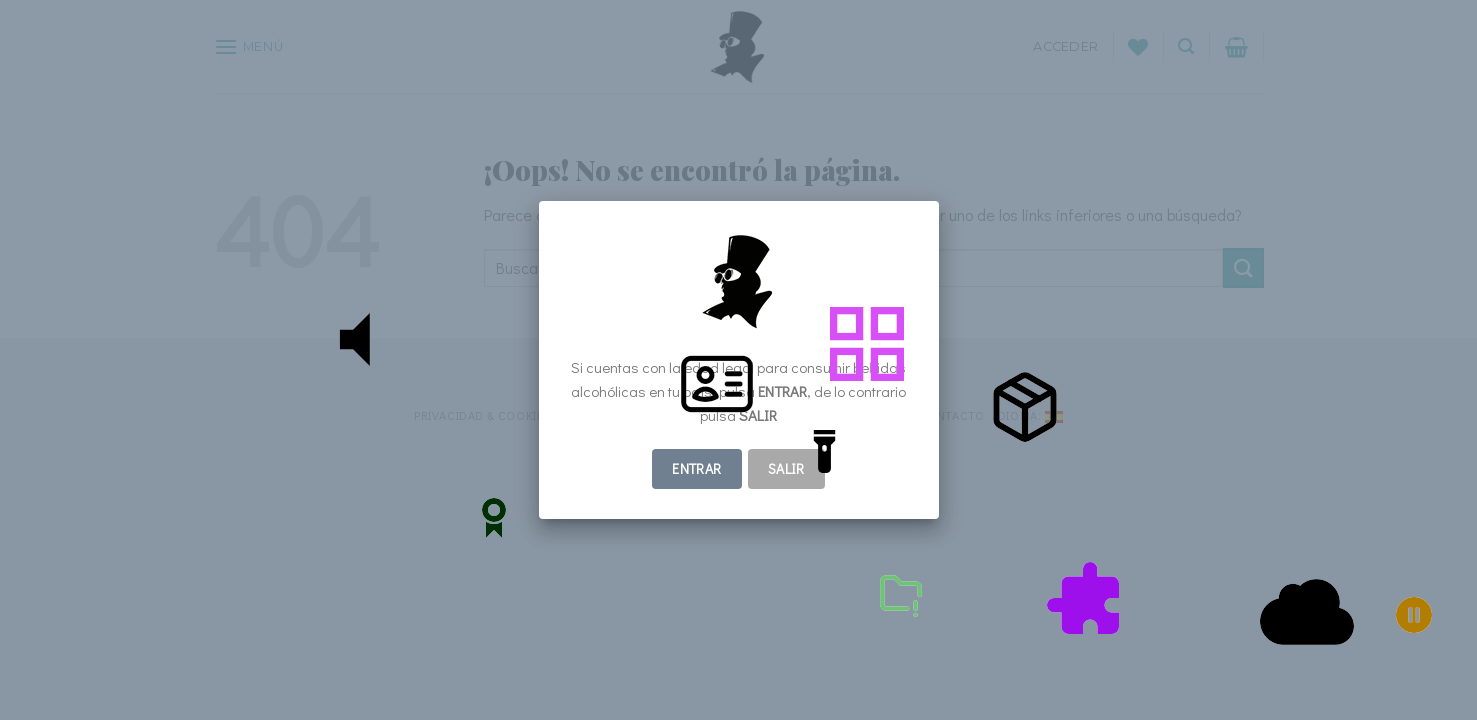 The image size is (1477, 720). I want to click on manage plugins or extensions, so click(1083, 598).